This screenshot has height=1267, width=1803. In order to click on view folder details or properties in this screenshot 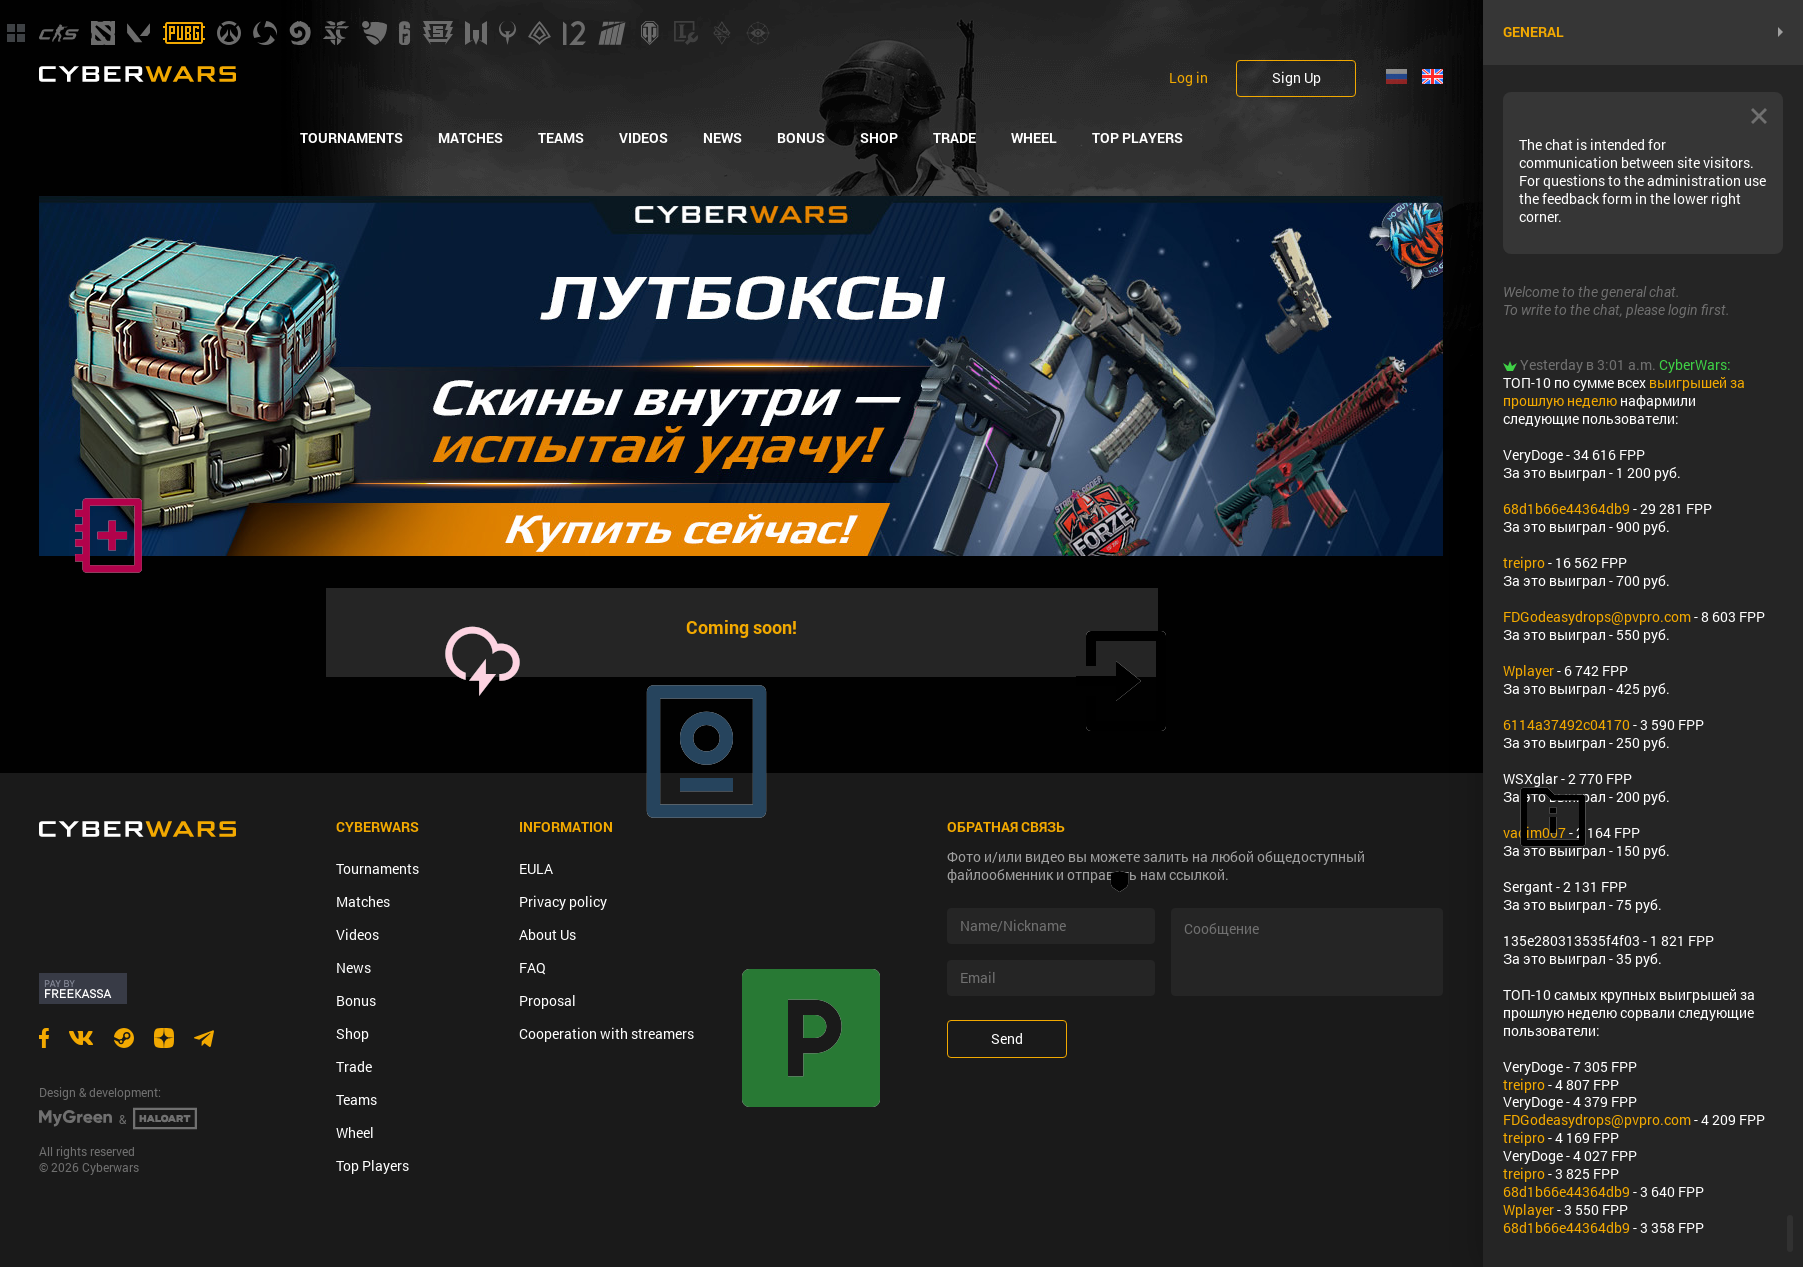, I will do `click(1553, 817)`.